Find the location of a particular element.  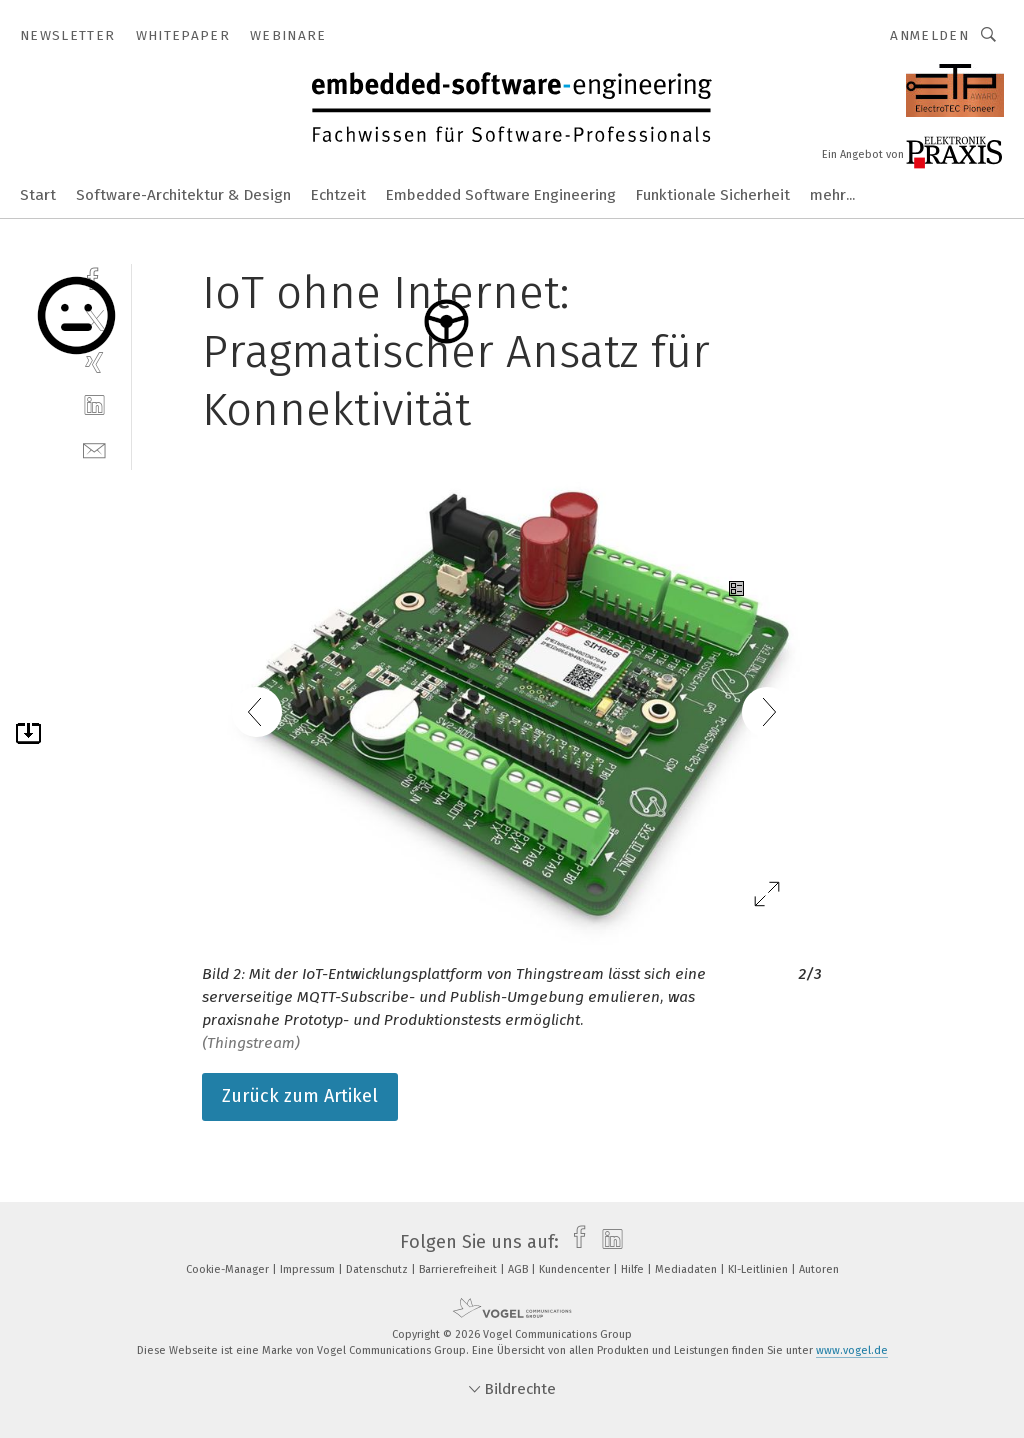

download system update is located at coordinates (28, 733).